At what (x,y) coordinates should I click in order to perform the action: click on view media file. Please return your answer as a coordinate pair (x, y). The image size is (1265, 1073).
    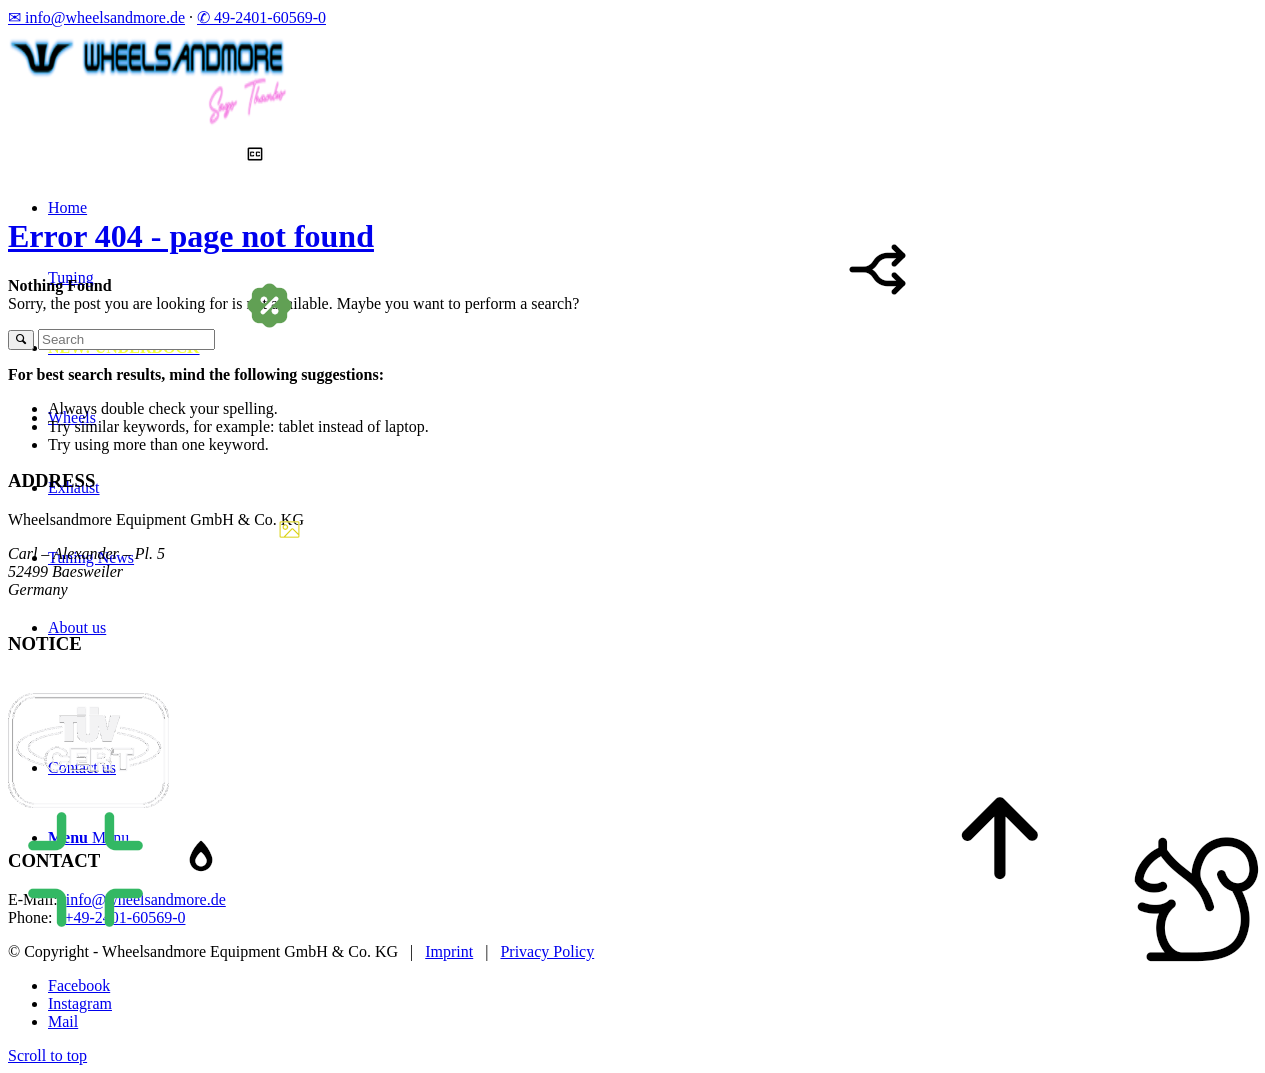
    Looking at the image, I should click on (289, 529).